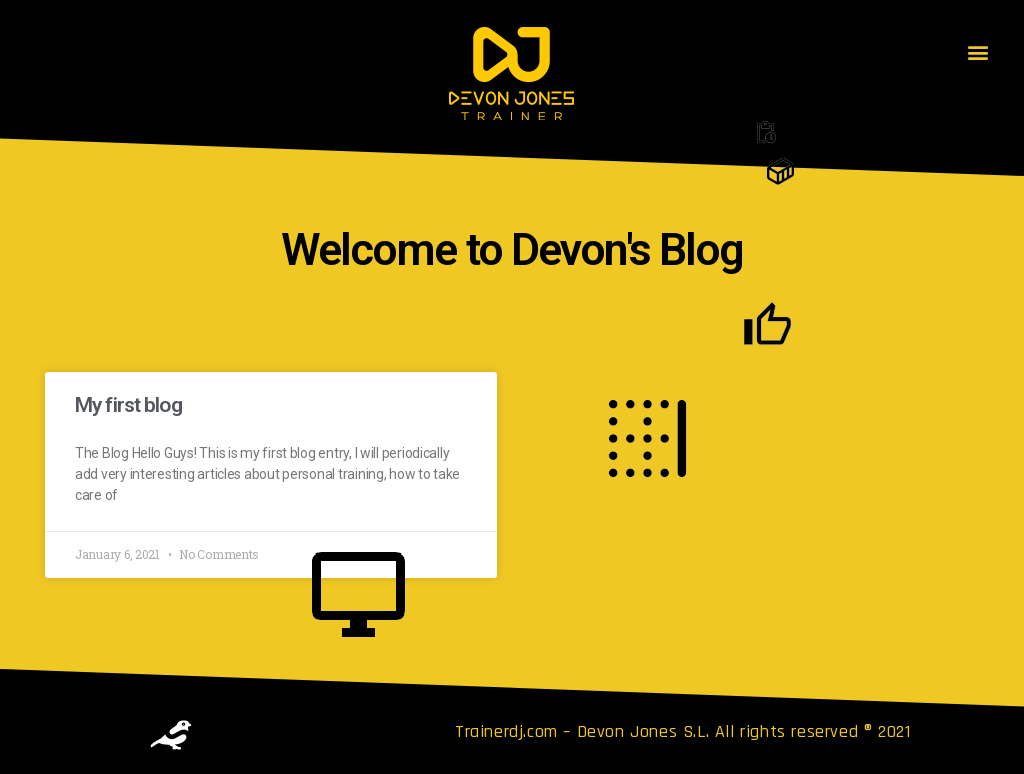 This screenshot has width=1024, height=774. Describe the element at coordinates (358, 594) in the screenshot. I see `switch to desktop view` at that location.